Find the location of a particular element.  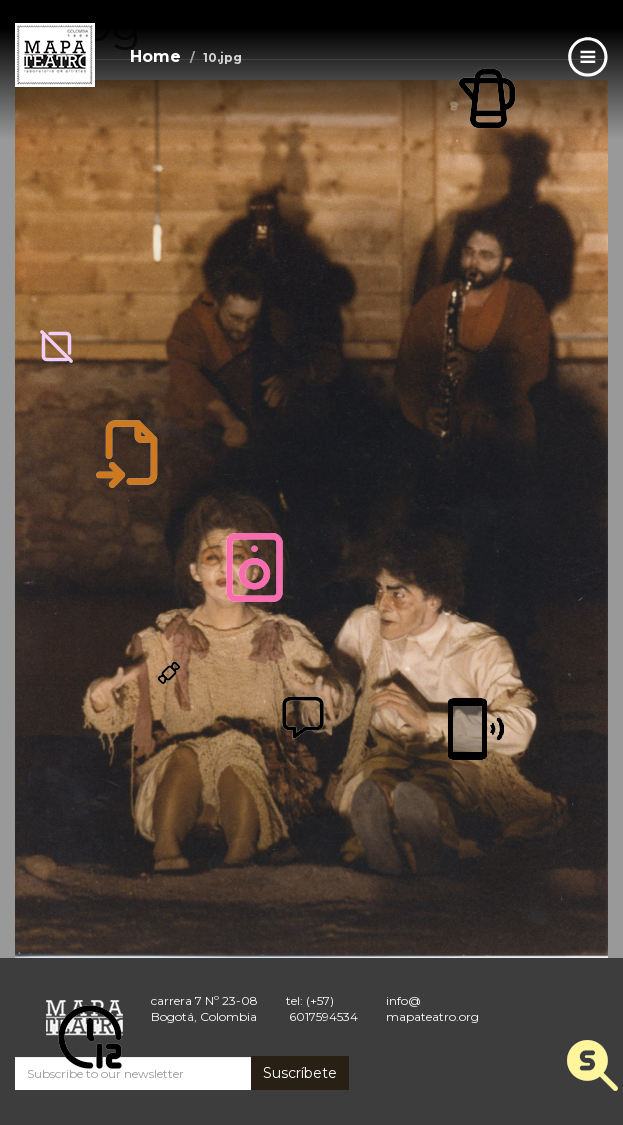

indicates an incoming call or notification on a linked device is located at coordinates (476, 729).